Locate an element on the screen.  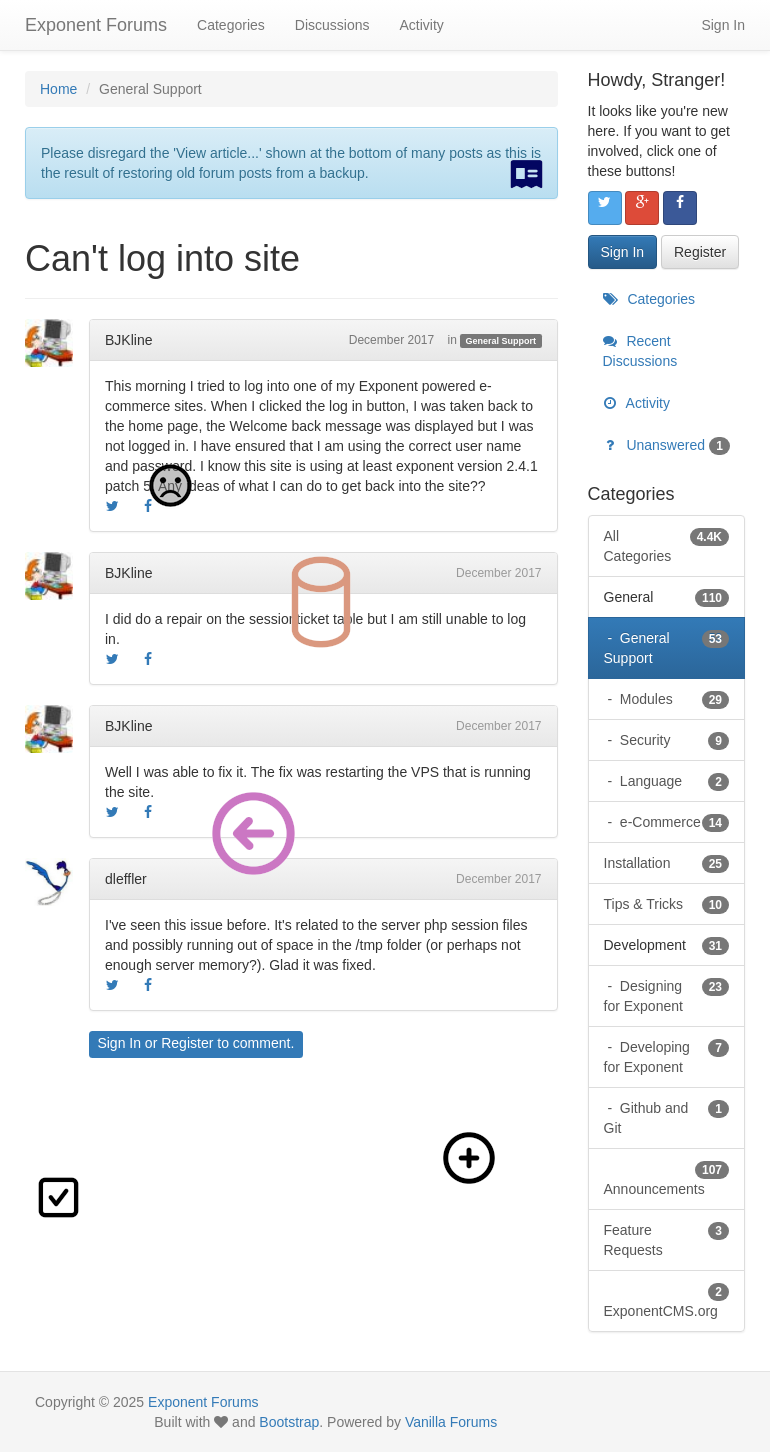
rate your experience as negative is located at coordinates (170, 485).